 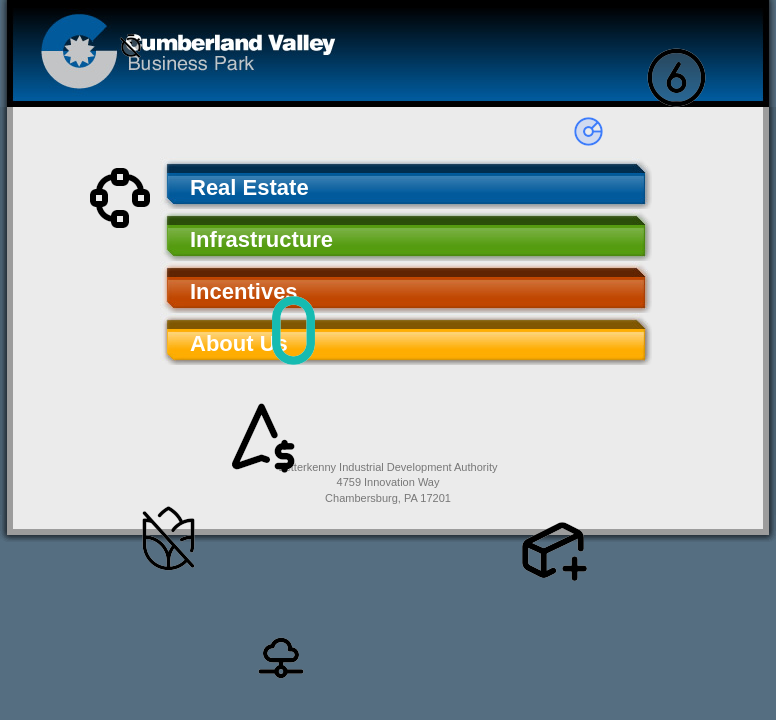 I want to click on play or access music library, so click(x=588, y=131).